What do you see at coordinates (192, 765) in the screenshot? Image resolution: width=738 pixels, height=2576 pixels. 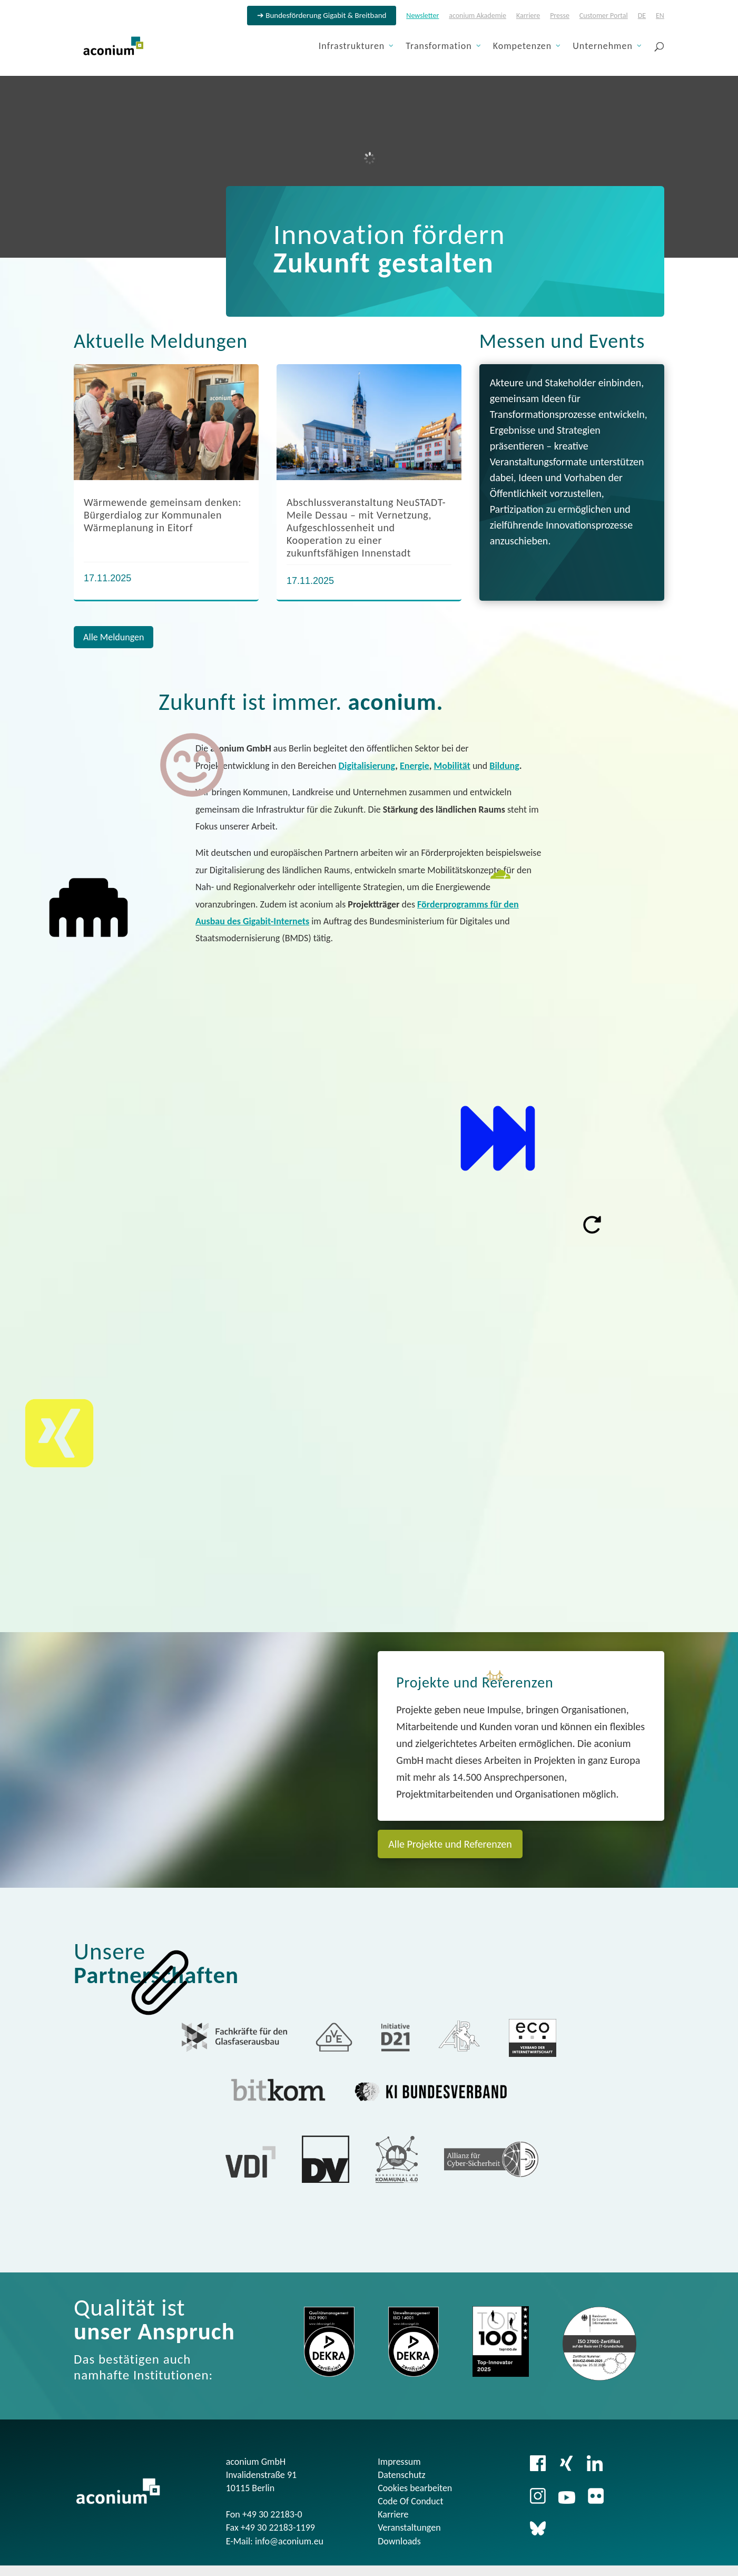 I see `add a positive reaction or emoji` at bounding box center [192, 765].